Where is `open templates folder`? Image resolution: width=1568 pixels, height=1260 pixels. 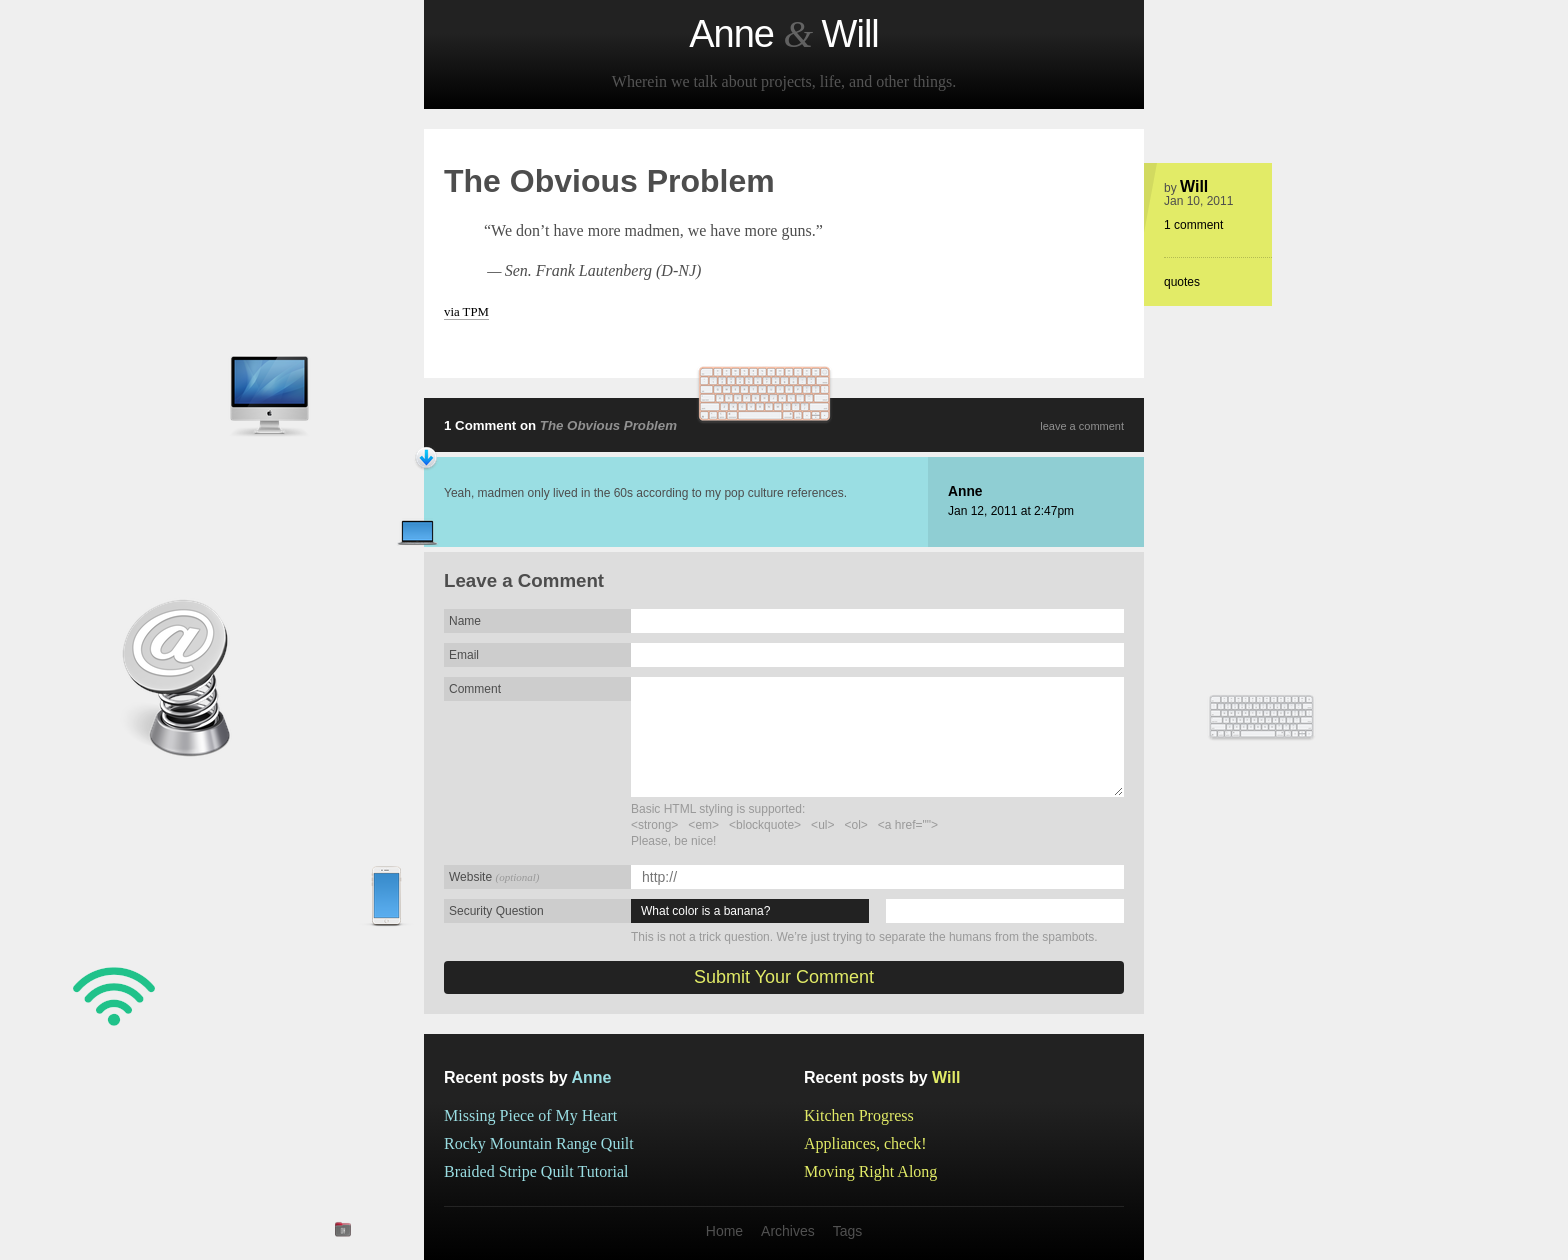 open templates folder is located at coordinates (343, 1229).